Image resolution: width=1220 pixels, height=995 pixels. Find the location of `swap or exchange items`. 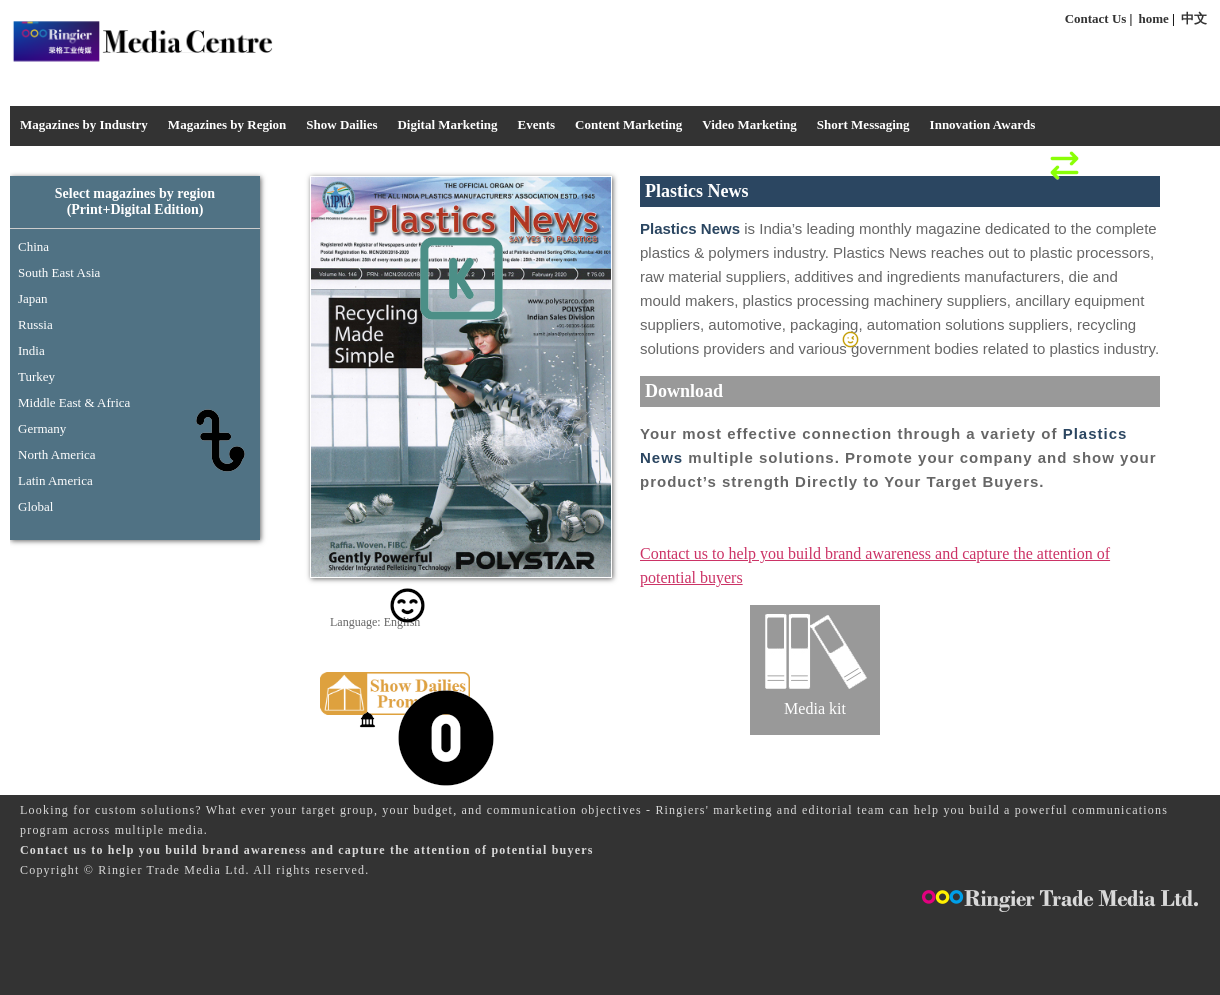

swap or exchange items is located at coordinates (1064, 165).